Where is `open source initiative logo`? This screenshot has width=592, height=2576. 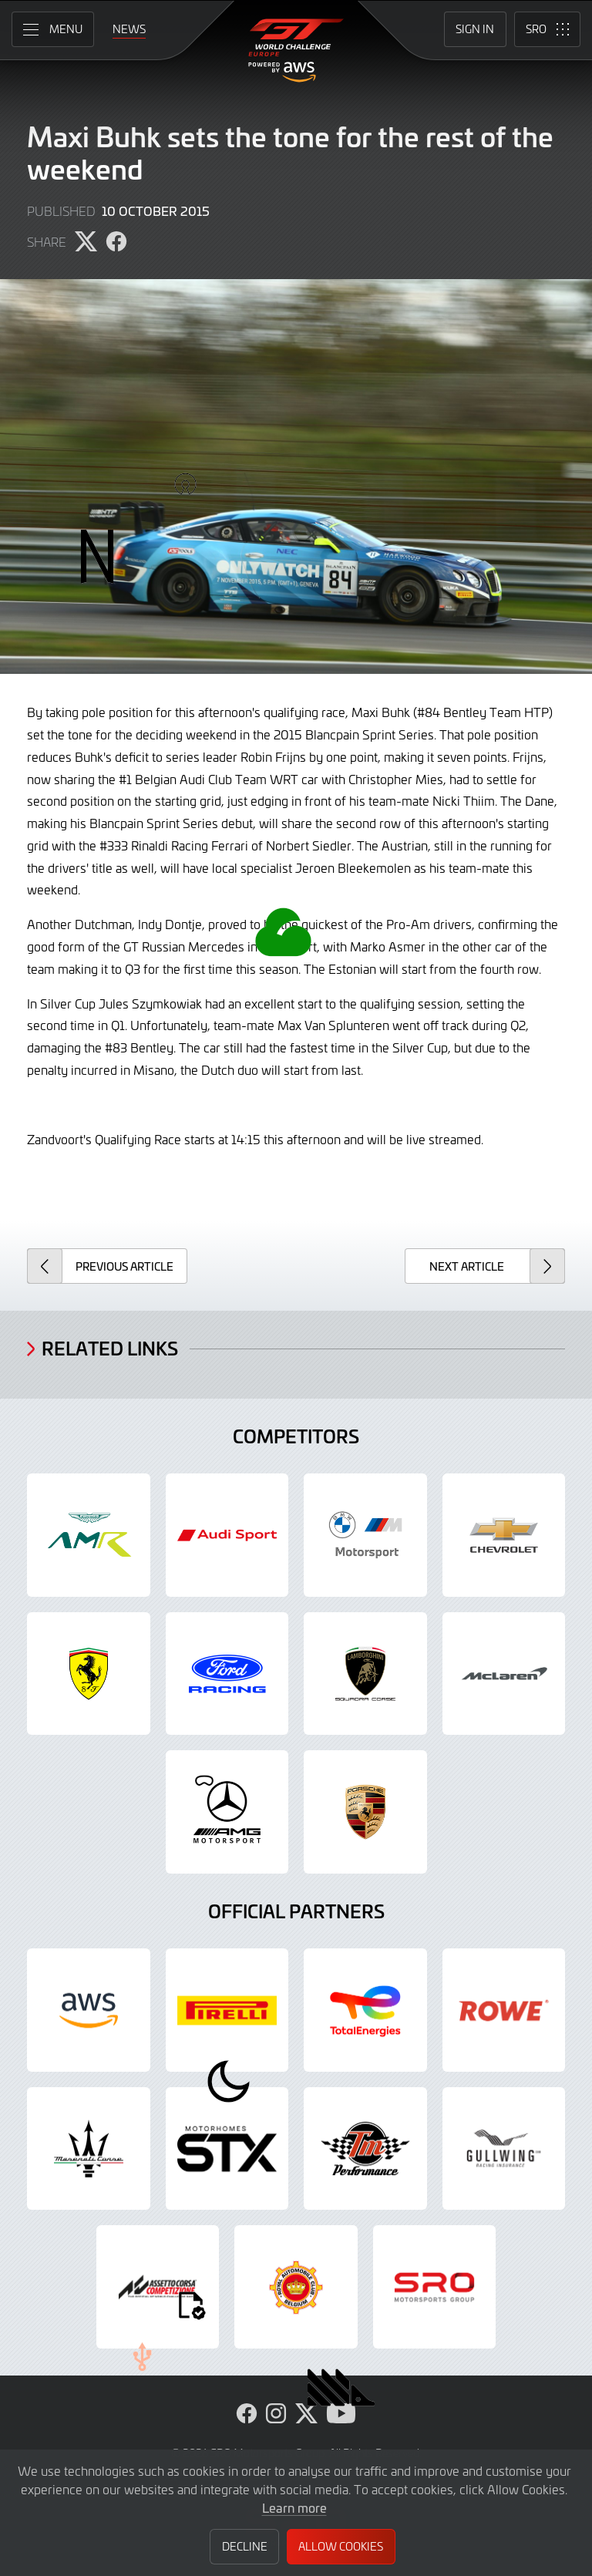 open source initiative logo is located at coordinates (185, 483).